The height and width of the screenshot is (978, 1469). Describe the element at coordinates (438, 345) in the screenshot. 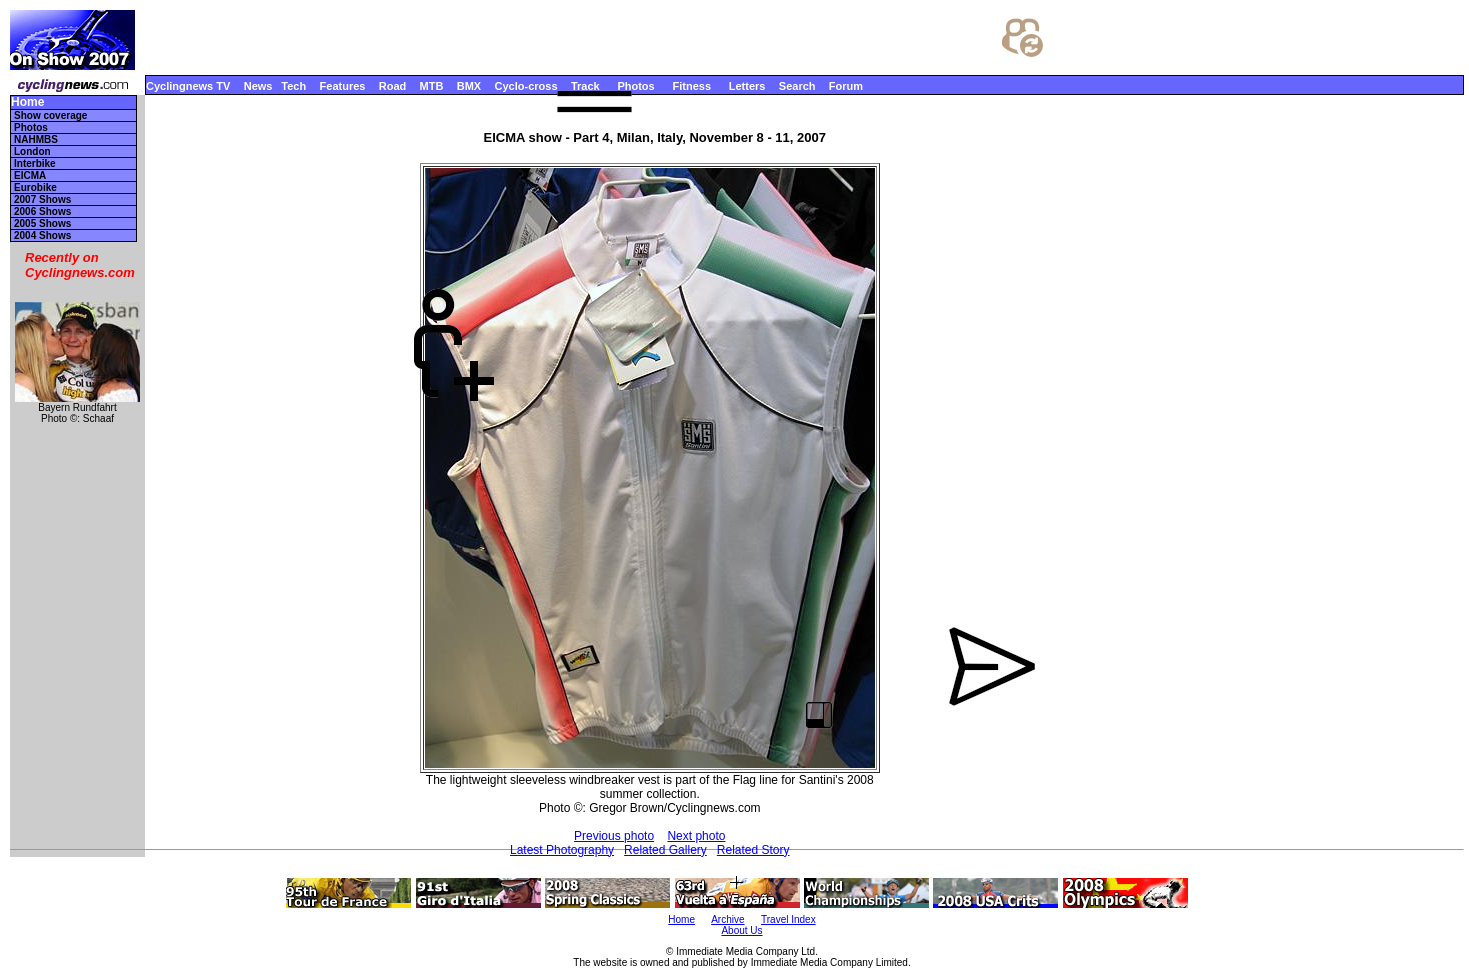

I see `add a new user or contact` at that location.